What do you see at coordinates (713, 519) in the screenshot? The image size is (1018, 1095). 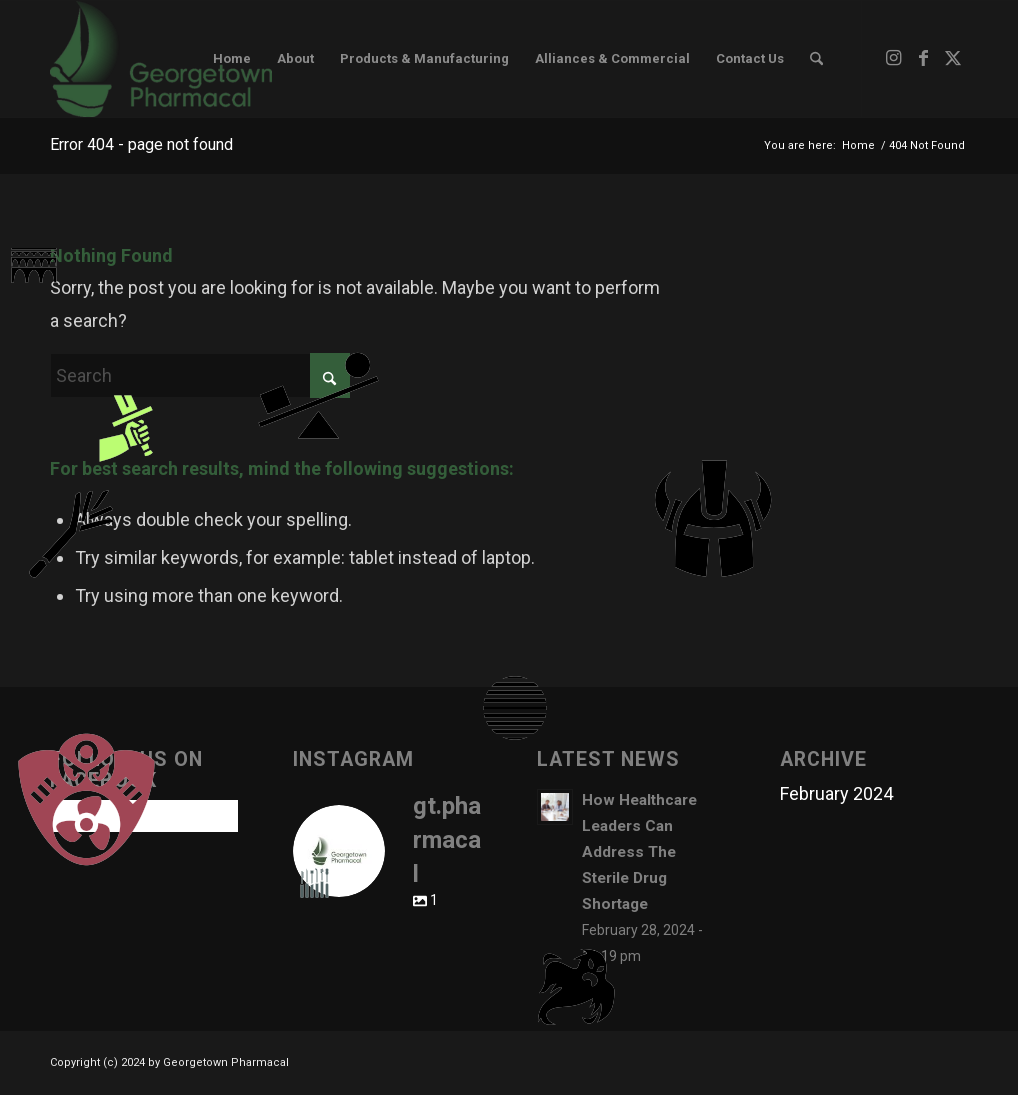 I see `equip heavy armor or helmet` at bounding box center [713, 519].